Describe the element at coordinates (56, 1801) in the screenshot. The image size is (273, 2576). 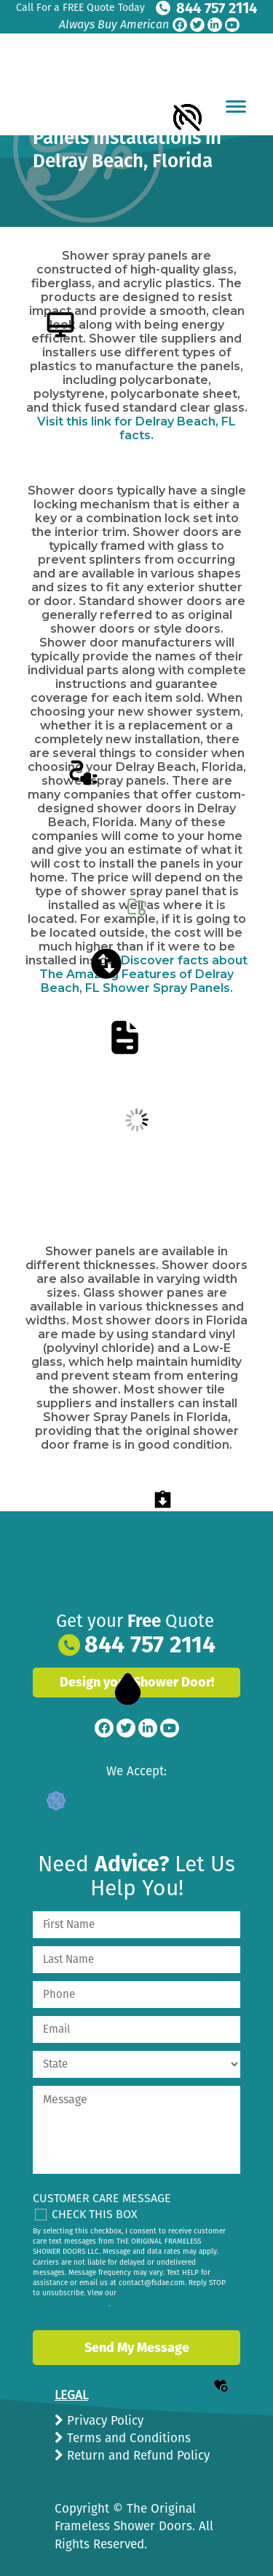
I see `view available discounts or promotions` at that location.